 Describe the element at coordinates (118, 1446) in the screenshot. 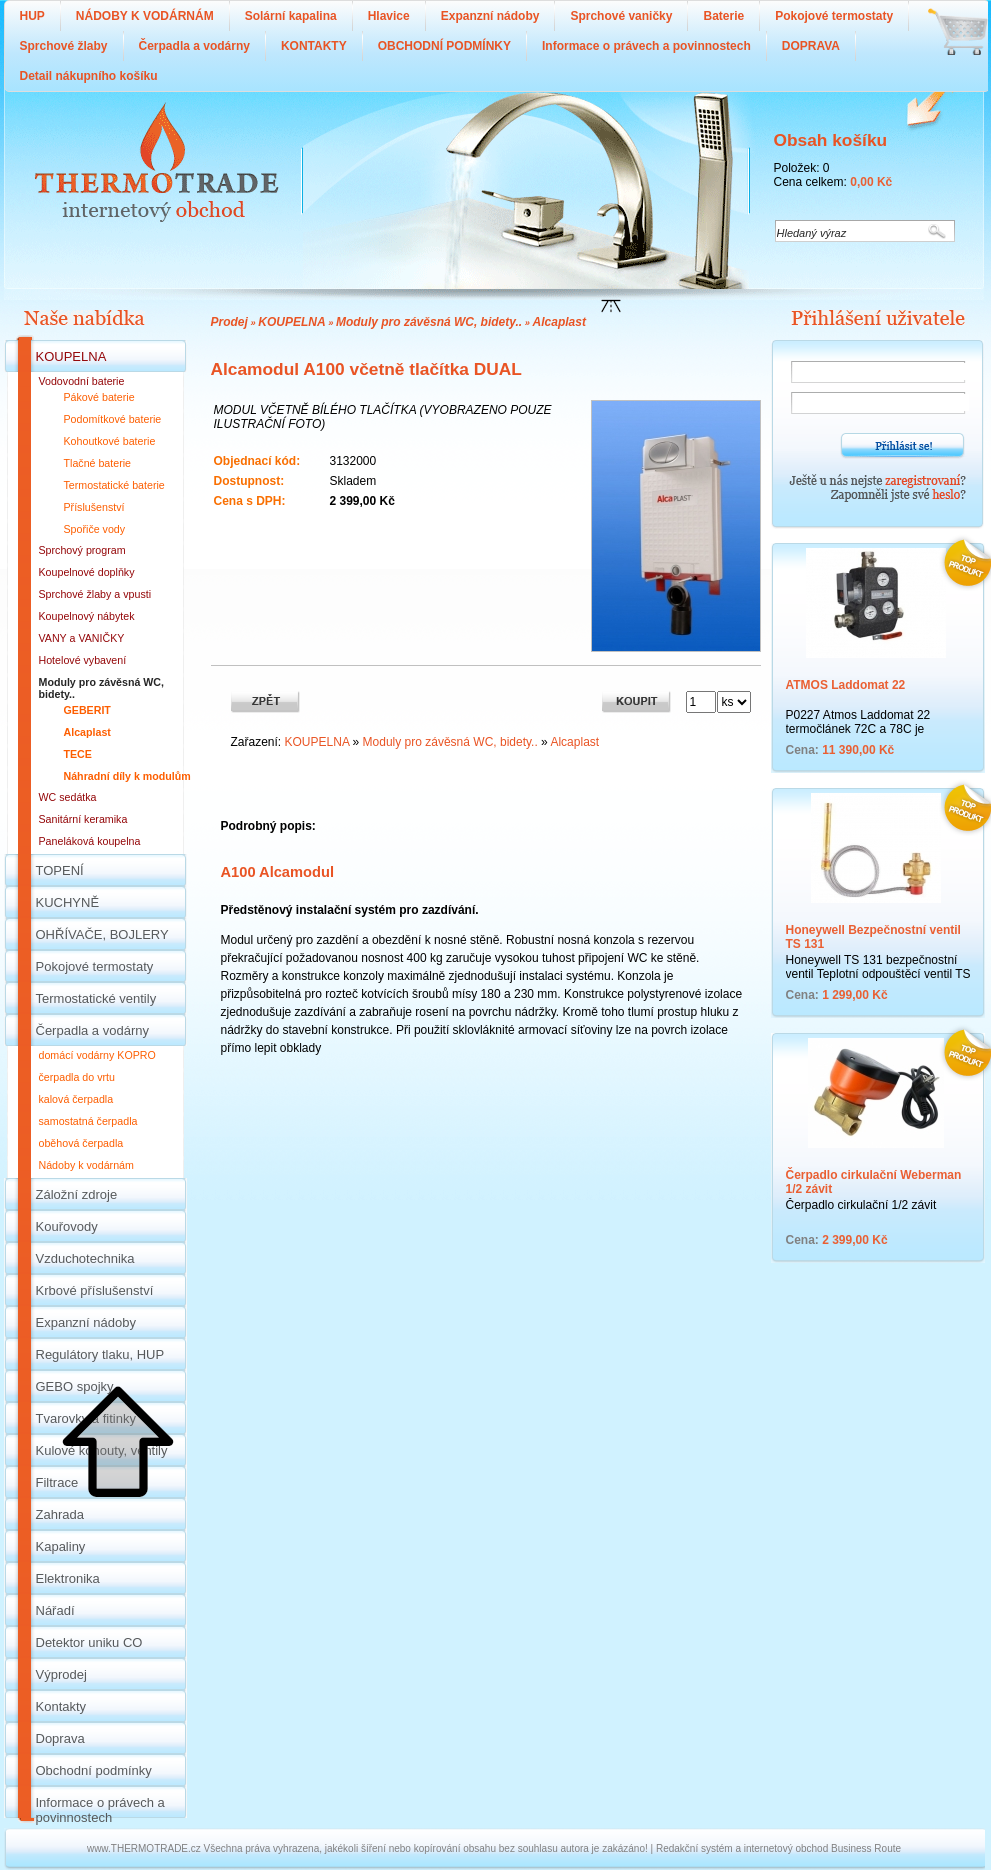

I see `upload a file or content` at that location.